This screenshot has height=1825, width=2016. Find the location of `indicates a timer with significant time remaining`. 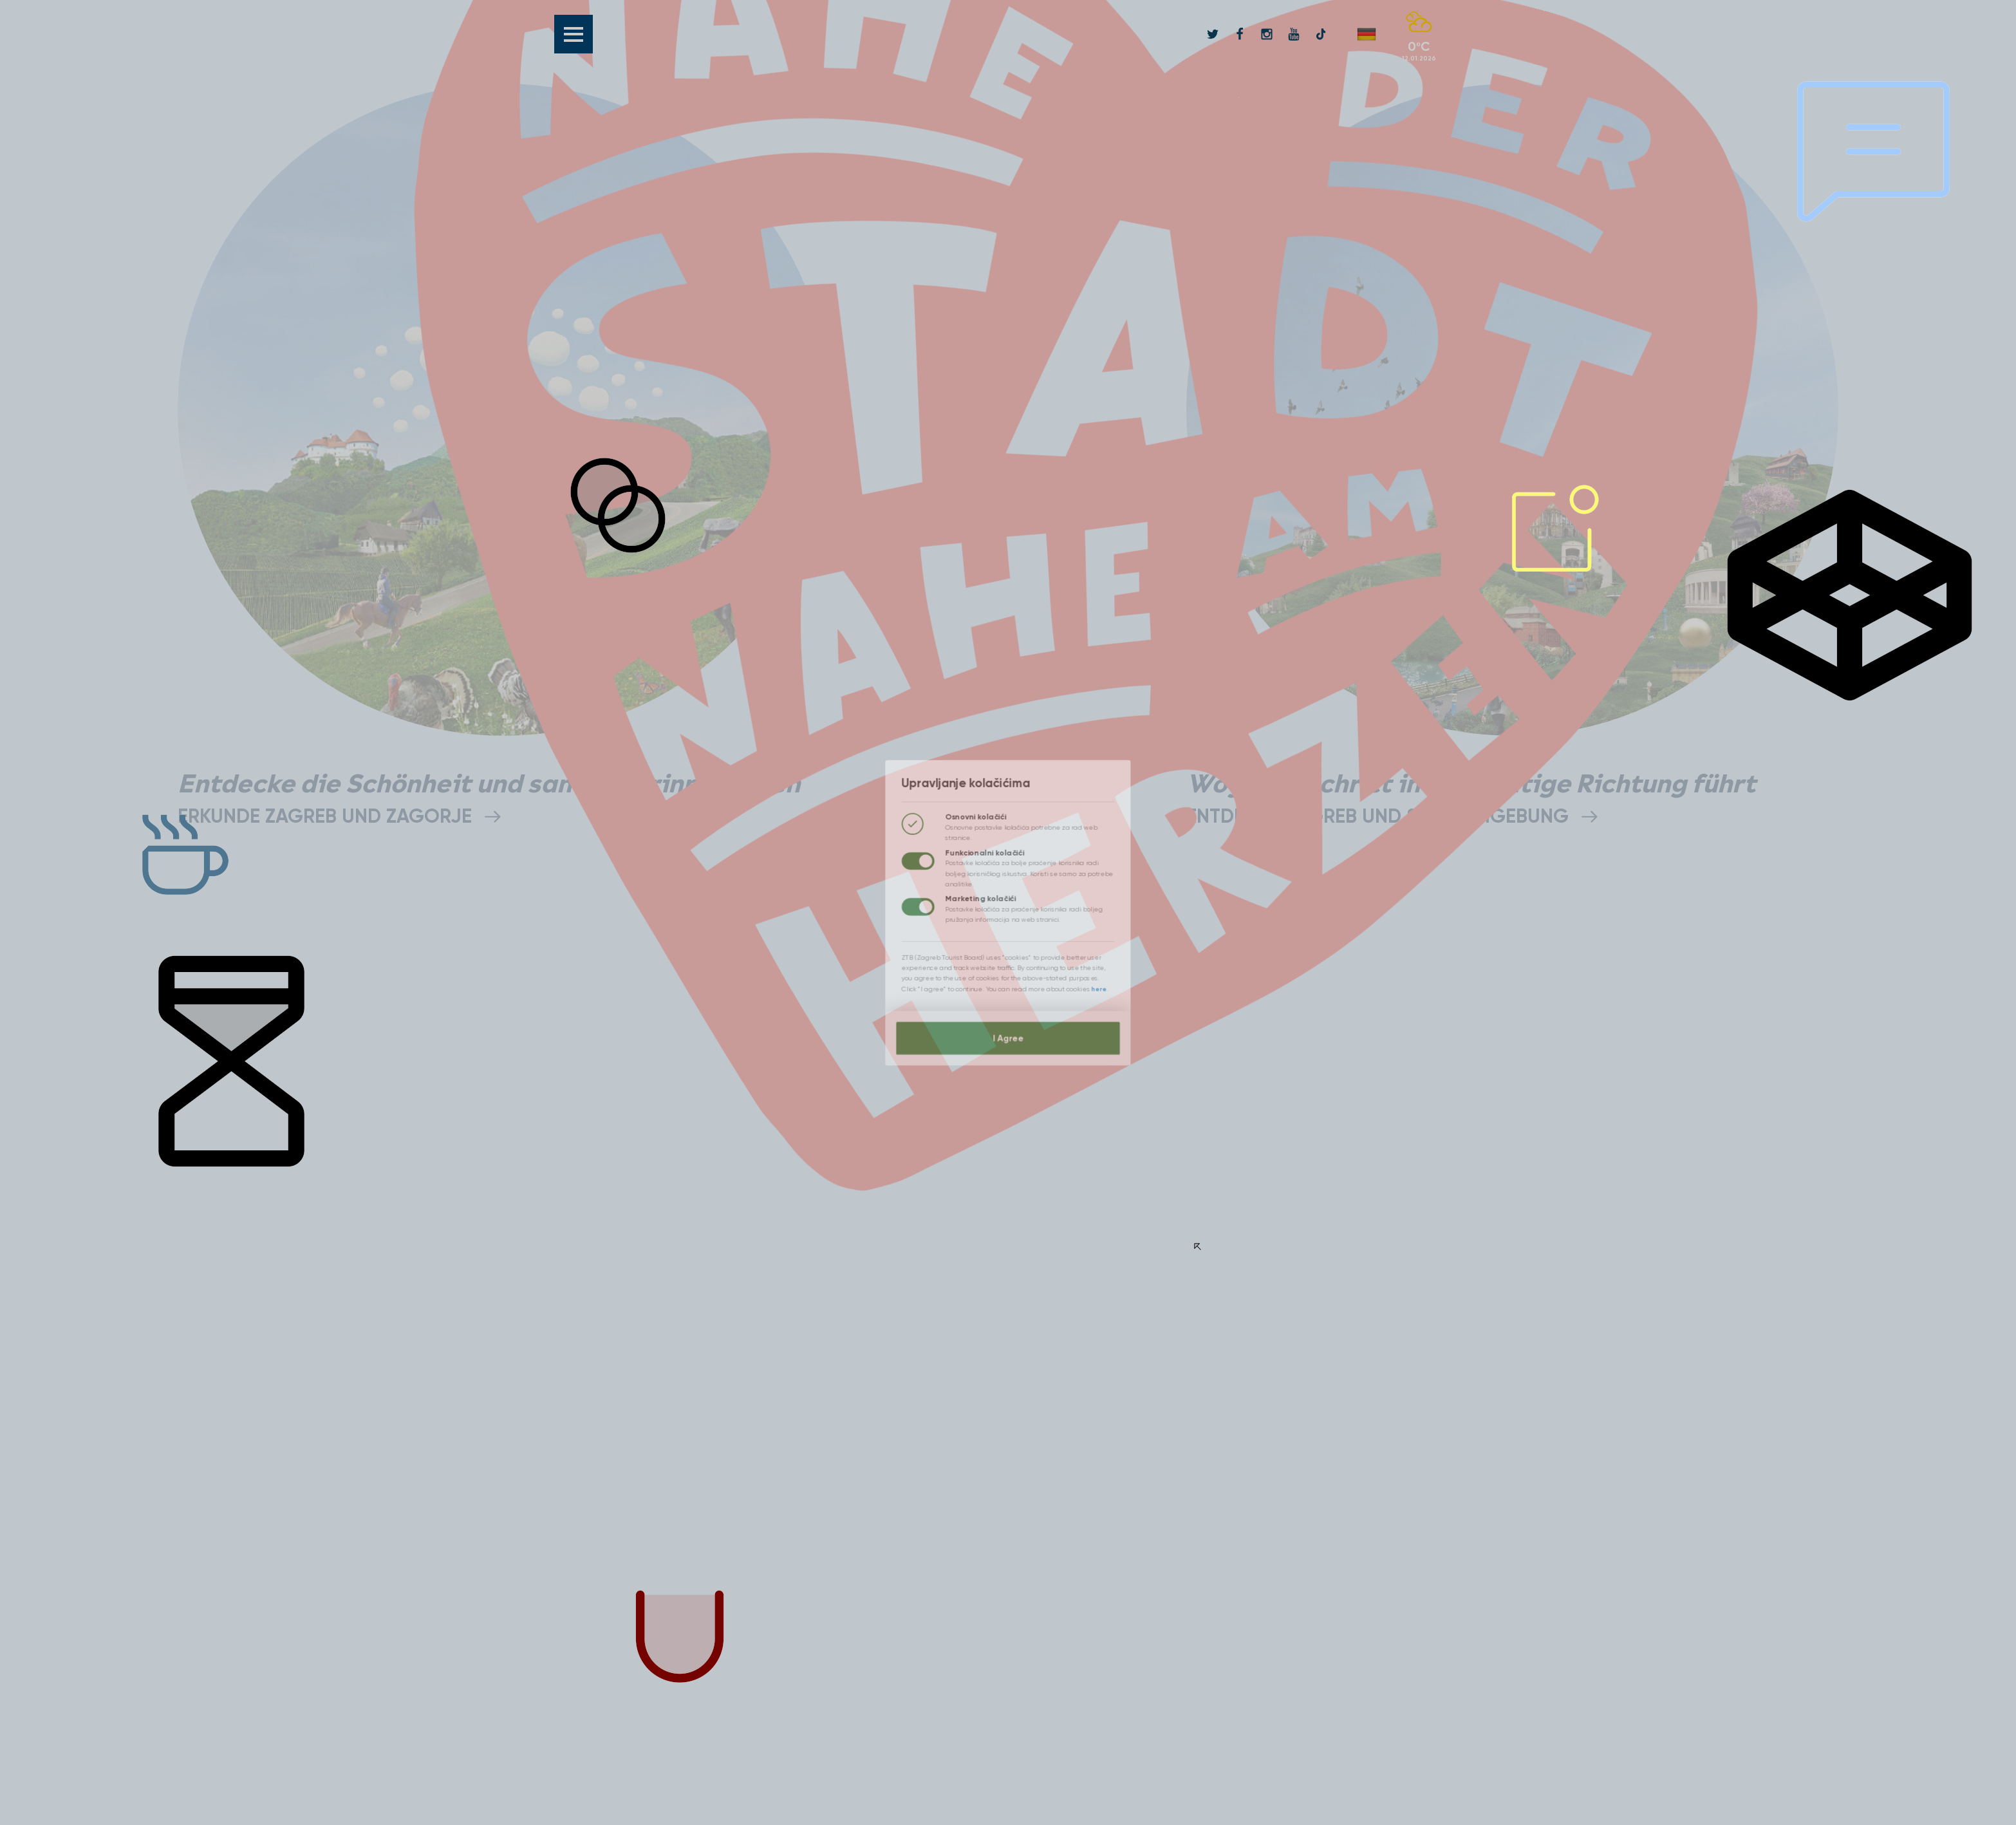

indicates a timer with significant time remaining is located at coordinates (231, 1061).